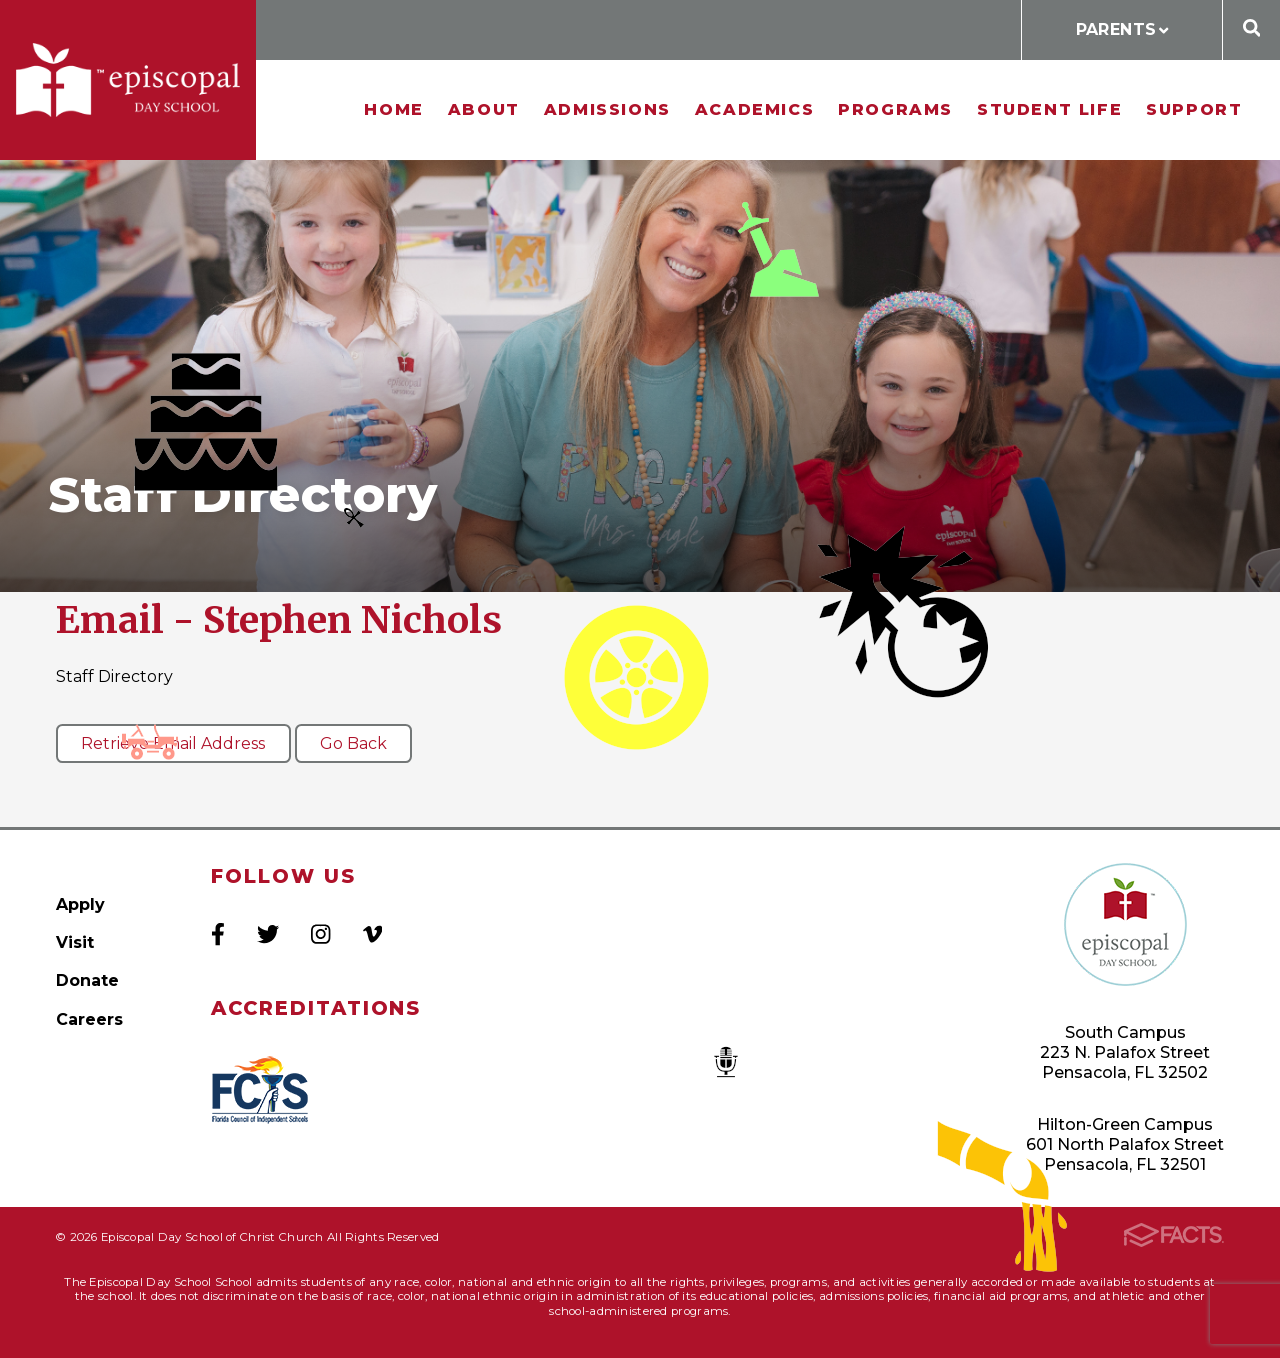 The image size is (1280, 1358). I want to click on view cake or bakery options, so click(206, 414).